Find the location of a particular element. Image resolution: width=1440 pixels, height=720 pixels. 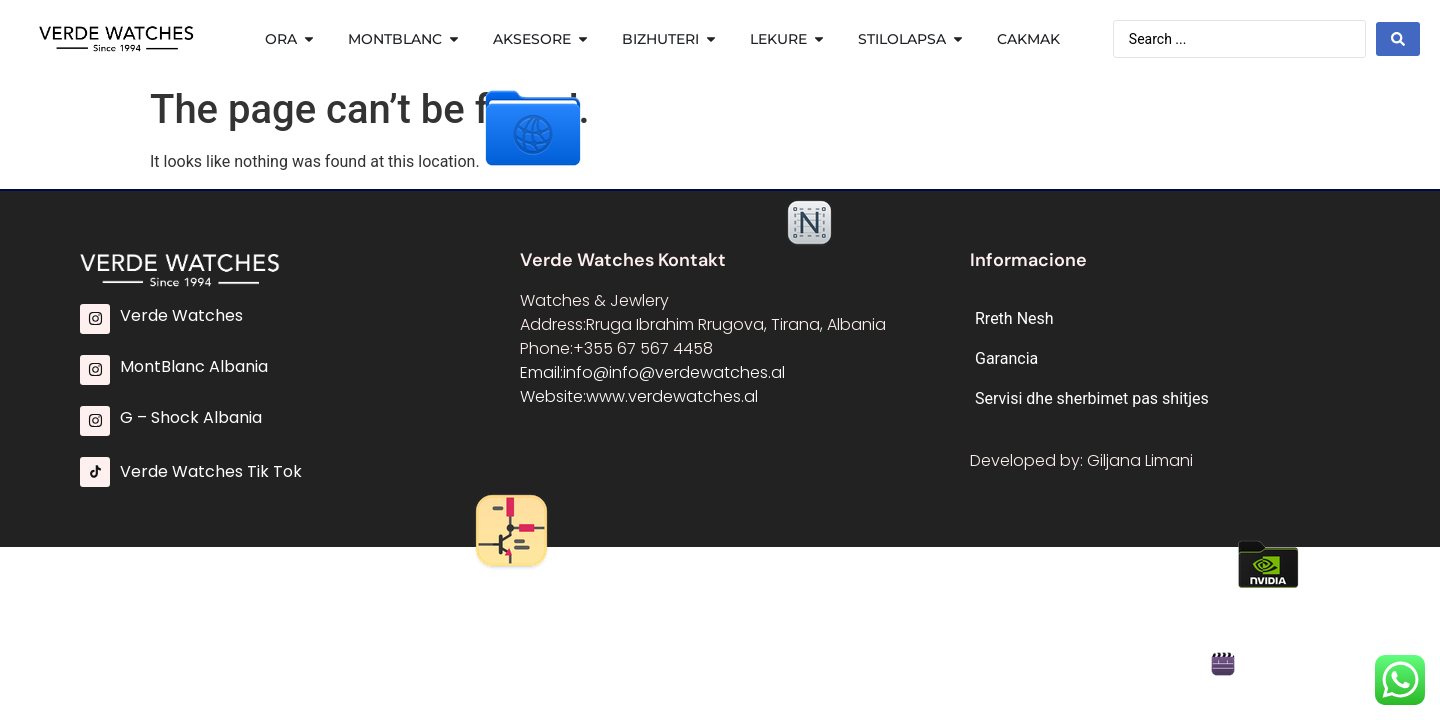

open pitivi video editor is located at coordinates (1223, 664).